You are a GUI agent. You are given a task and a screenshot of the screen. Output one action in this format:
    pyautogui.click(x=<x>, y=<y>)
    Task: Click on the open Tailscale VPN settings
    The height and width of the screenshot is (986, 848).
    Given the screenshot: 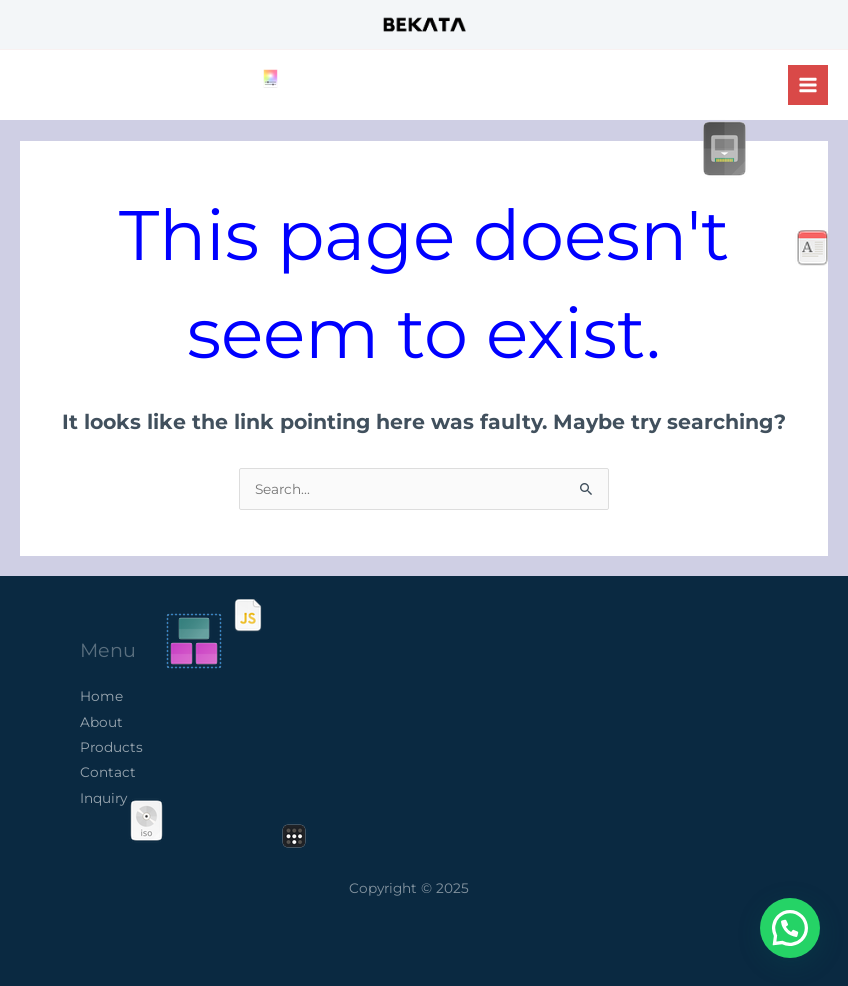 What is the action you would take?
    pyautogui.click(x=294, y=836)
    